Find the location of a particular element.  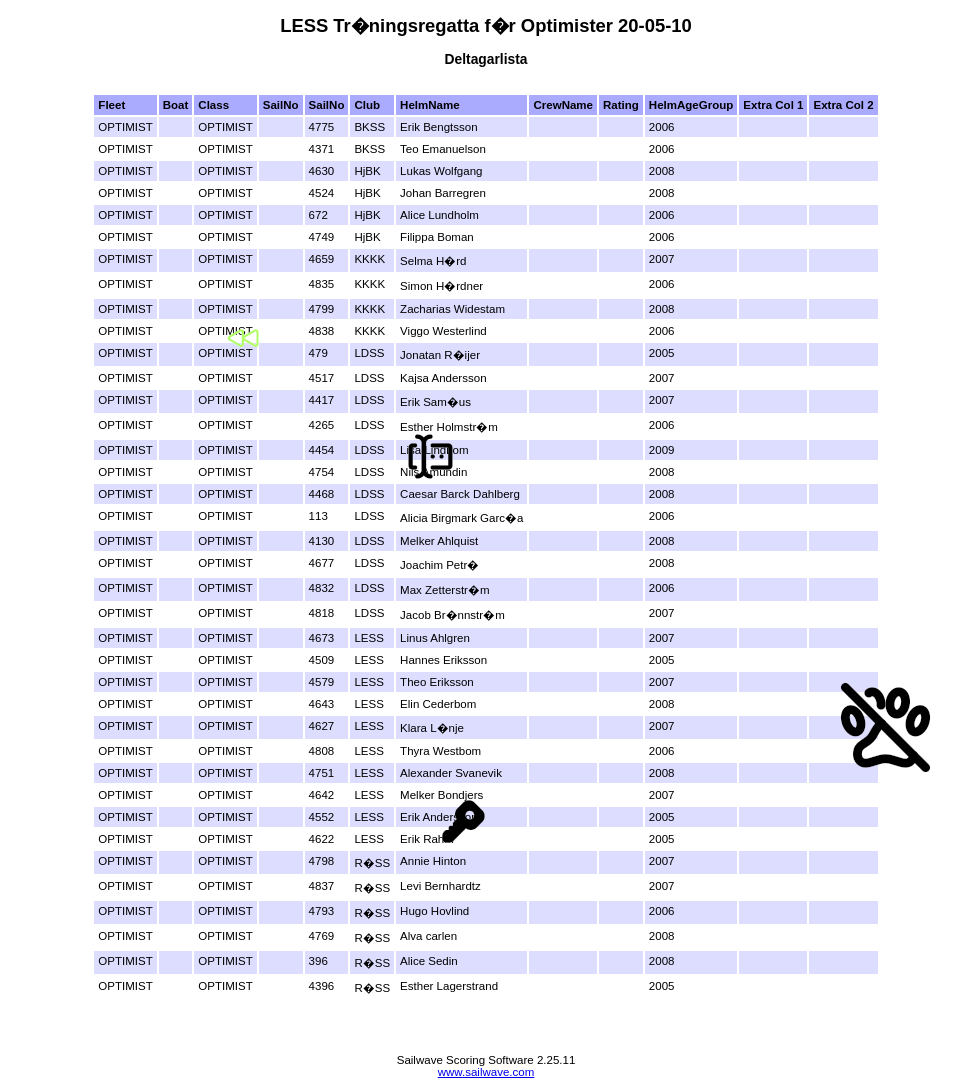

access security or login settings is located at coordinates (463, 821).